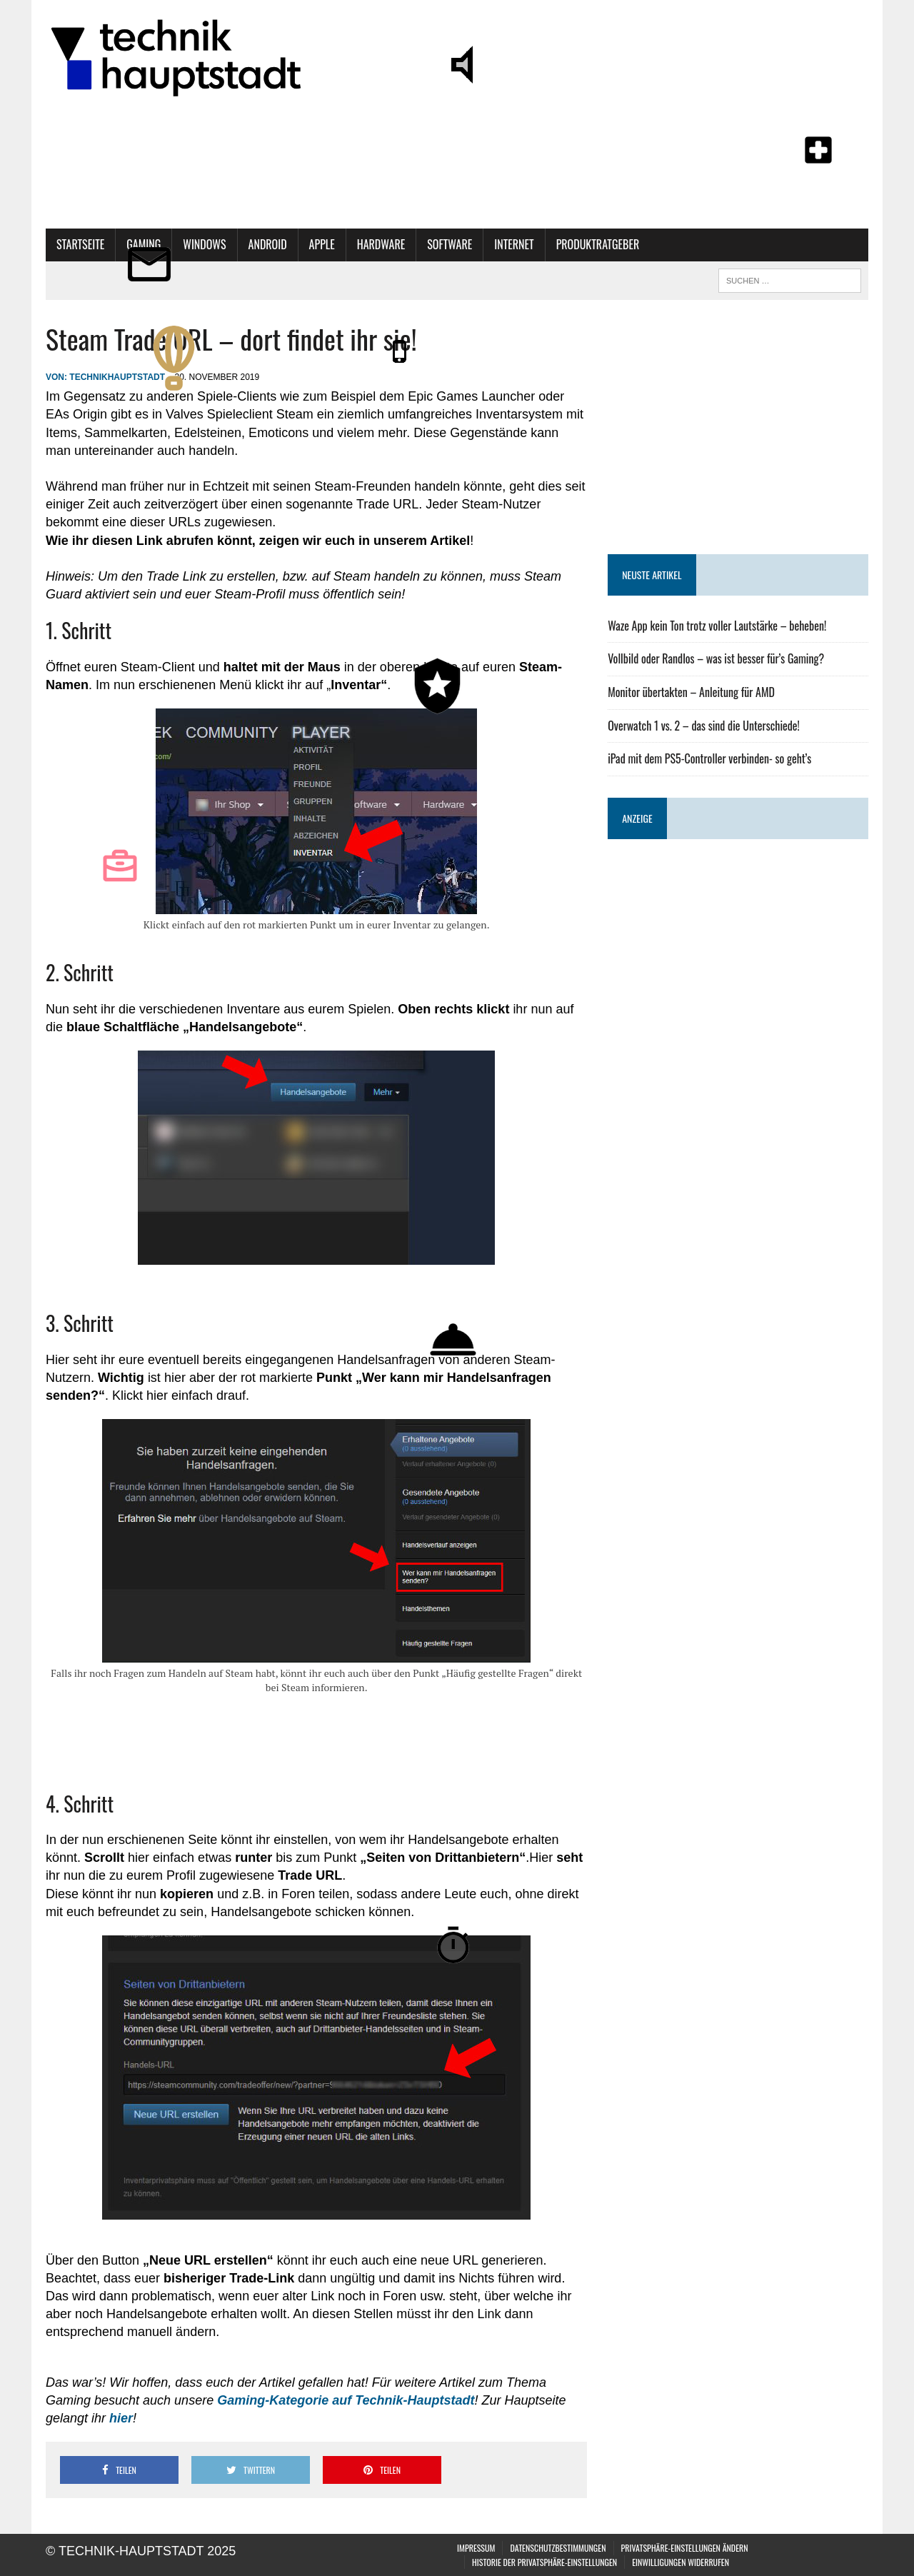 This screenshot has width=914, height=2576. I want to click on mute or unmute audio, so click(463, 64).